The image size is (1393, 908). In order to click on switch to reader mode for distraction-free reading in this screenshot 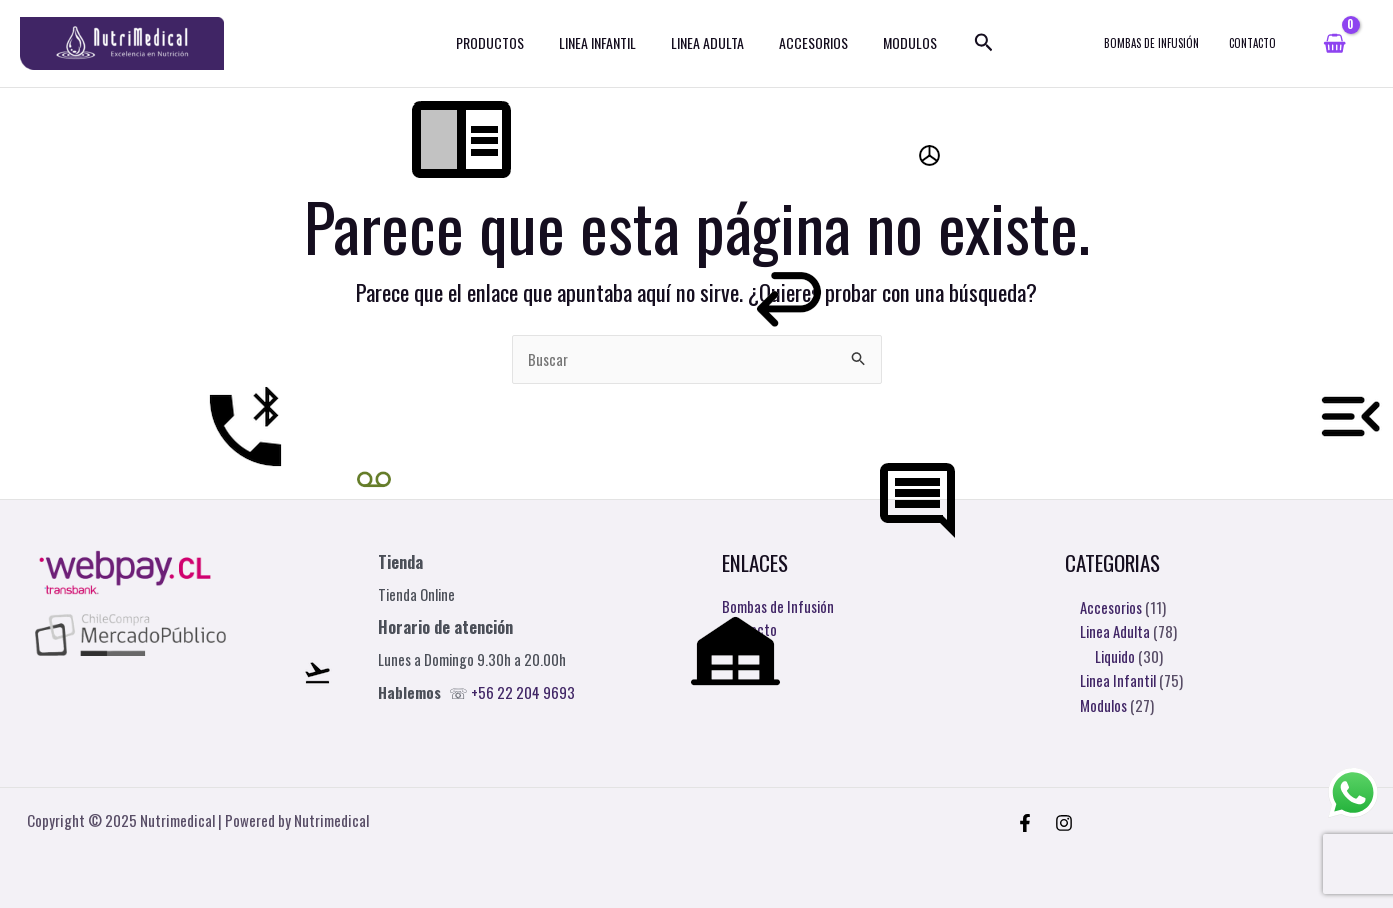, I will do `click(461, 137)`.